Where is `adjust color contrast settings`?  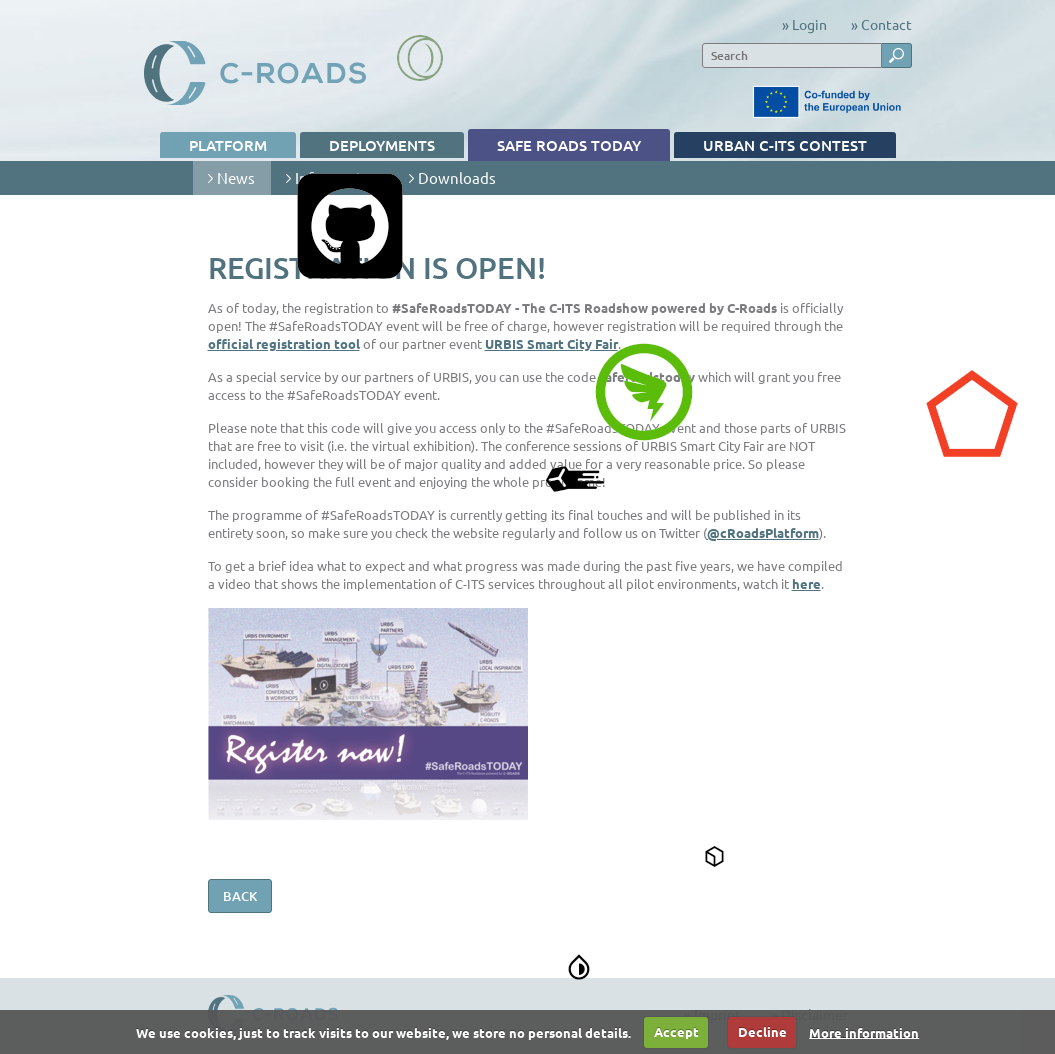
adjust color contrast settings is located at coordinates (579, 968).